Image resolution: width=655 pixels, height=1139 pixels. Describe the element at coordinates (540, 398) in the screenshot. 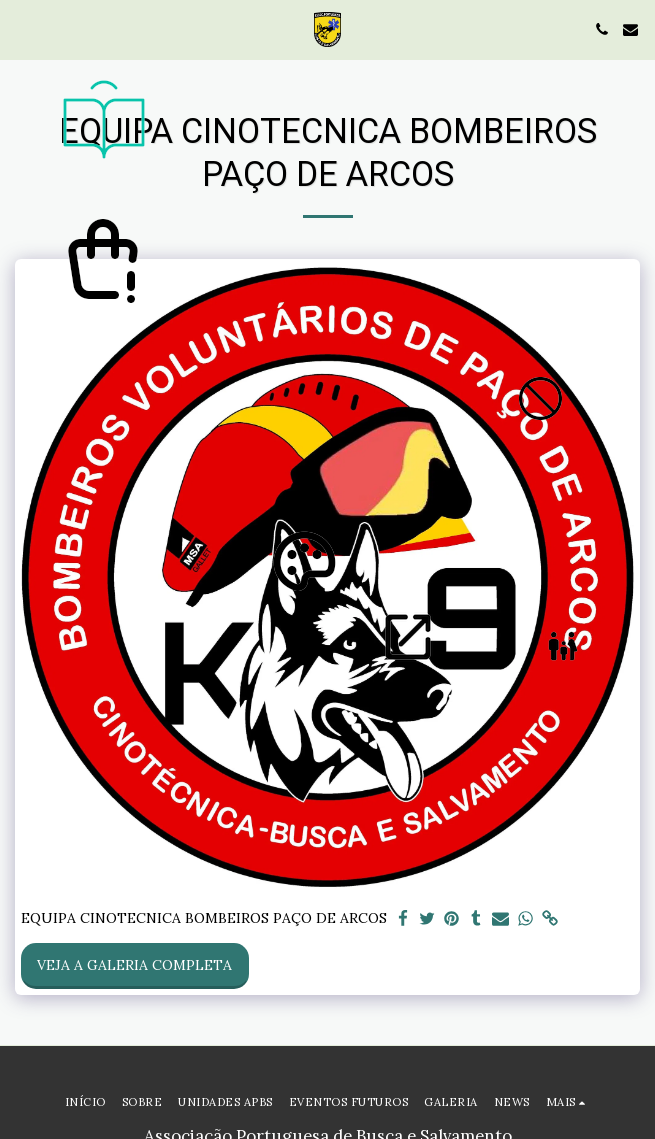

I see `indicates a blocked or prohibited action` at that location.